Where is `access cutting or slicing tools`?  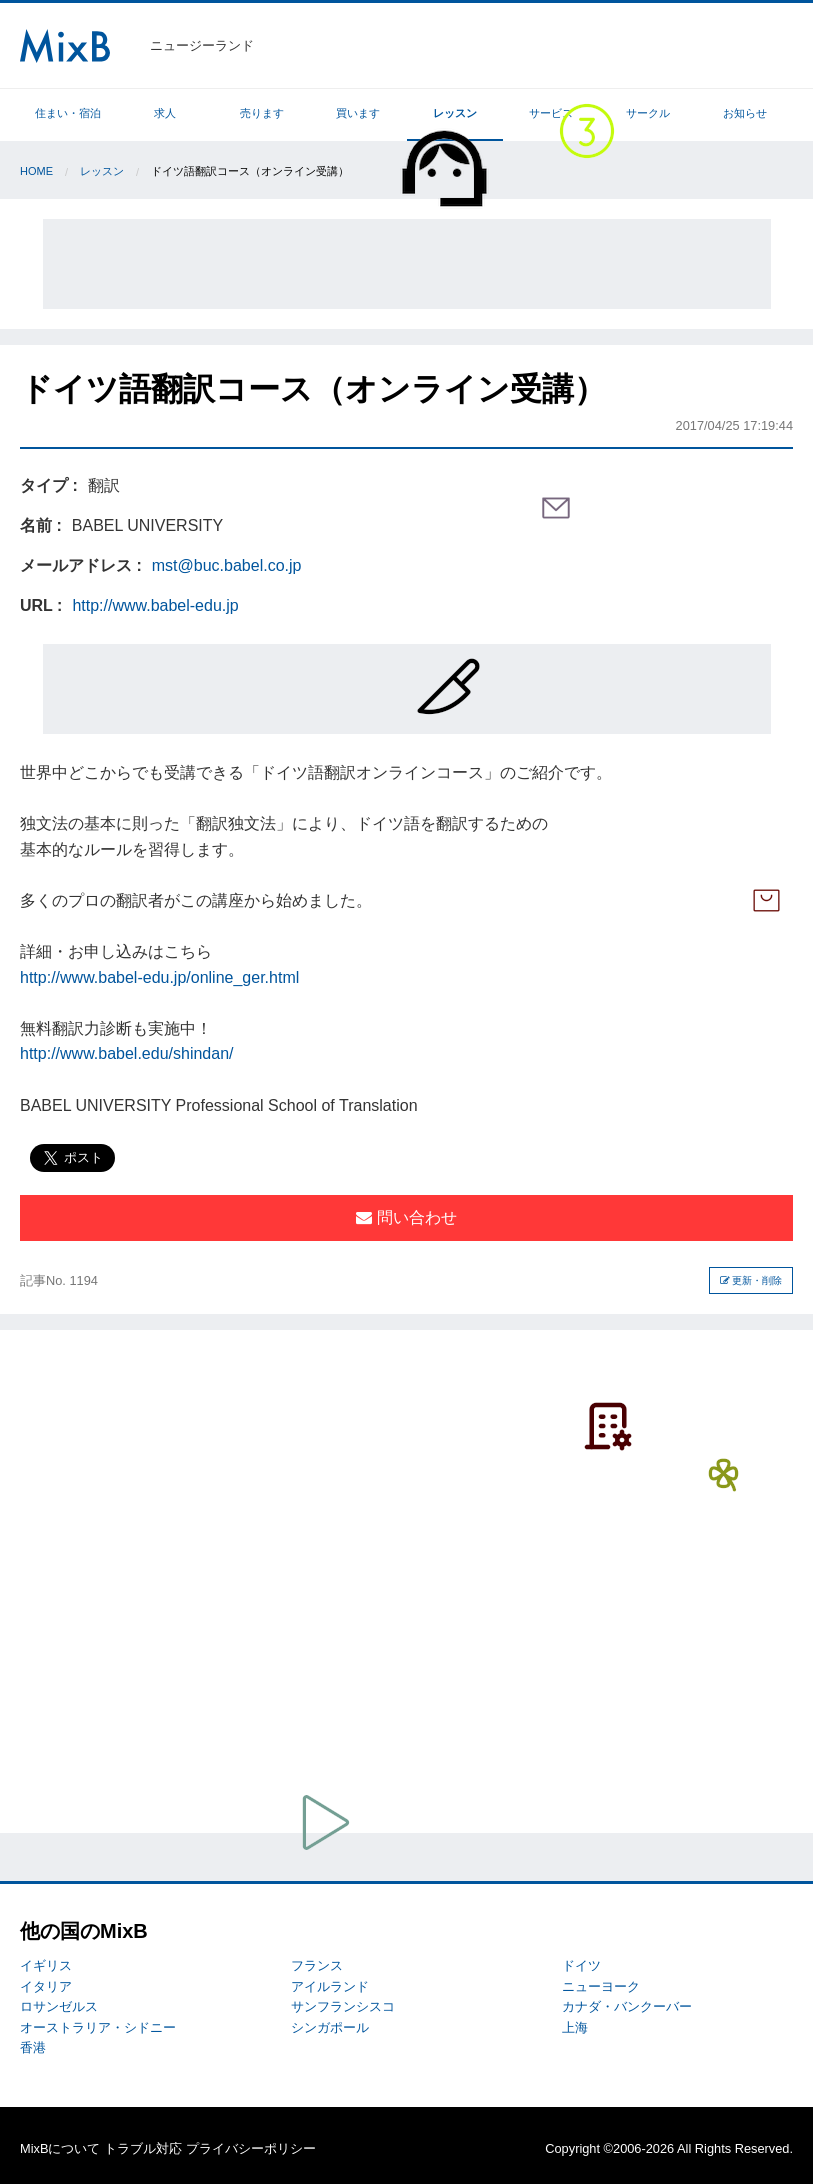 access cutting or slicing tools is located at coordinates (448, 687).